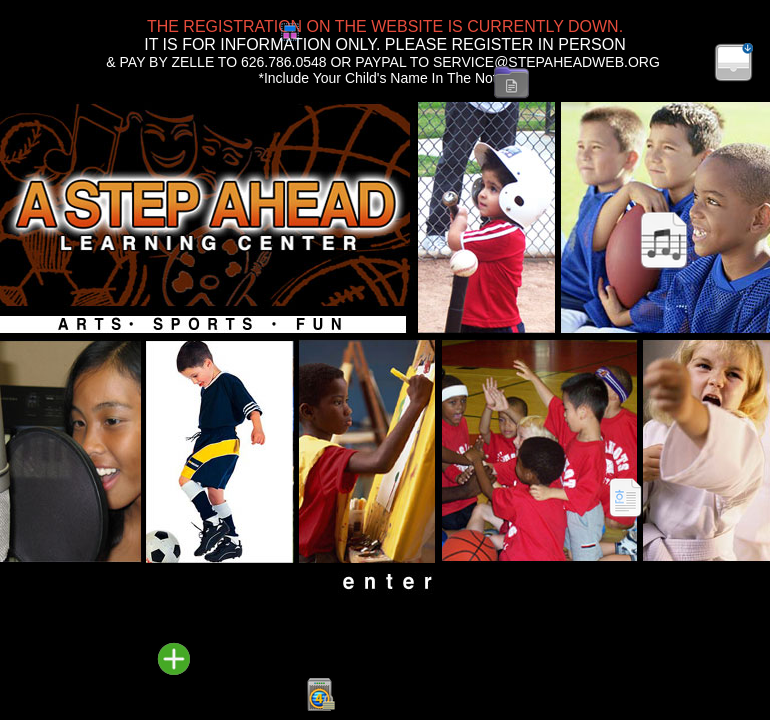 This screenshot has height=720, width=770. Describe the element at coordinates (625, 497) in the screenshot. I see `hancom hangul word processor document file` at that location.